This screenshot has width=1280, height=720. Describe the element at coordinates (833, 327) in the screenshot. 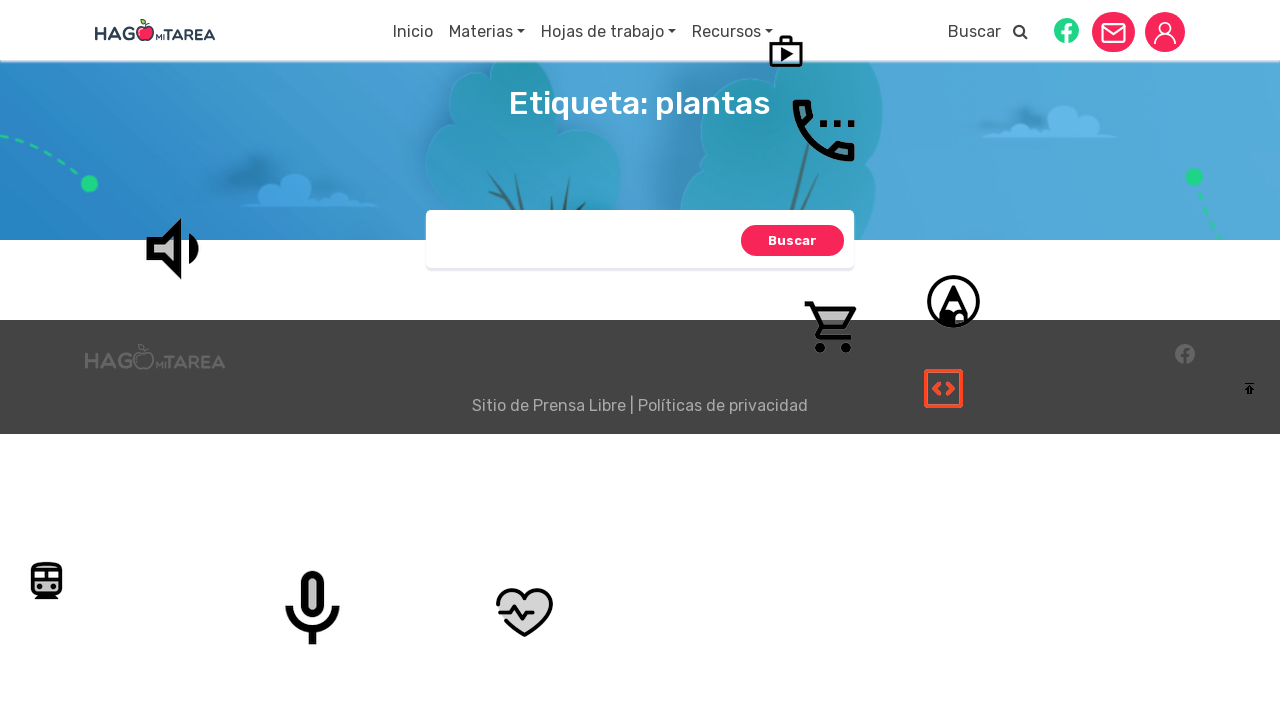

I see `access grocery shopping list or cart` at that location.